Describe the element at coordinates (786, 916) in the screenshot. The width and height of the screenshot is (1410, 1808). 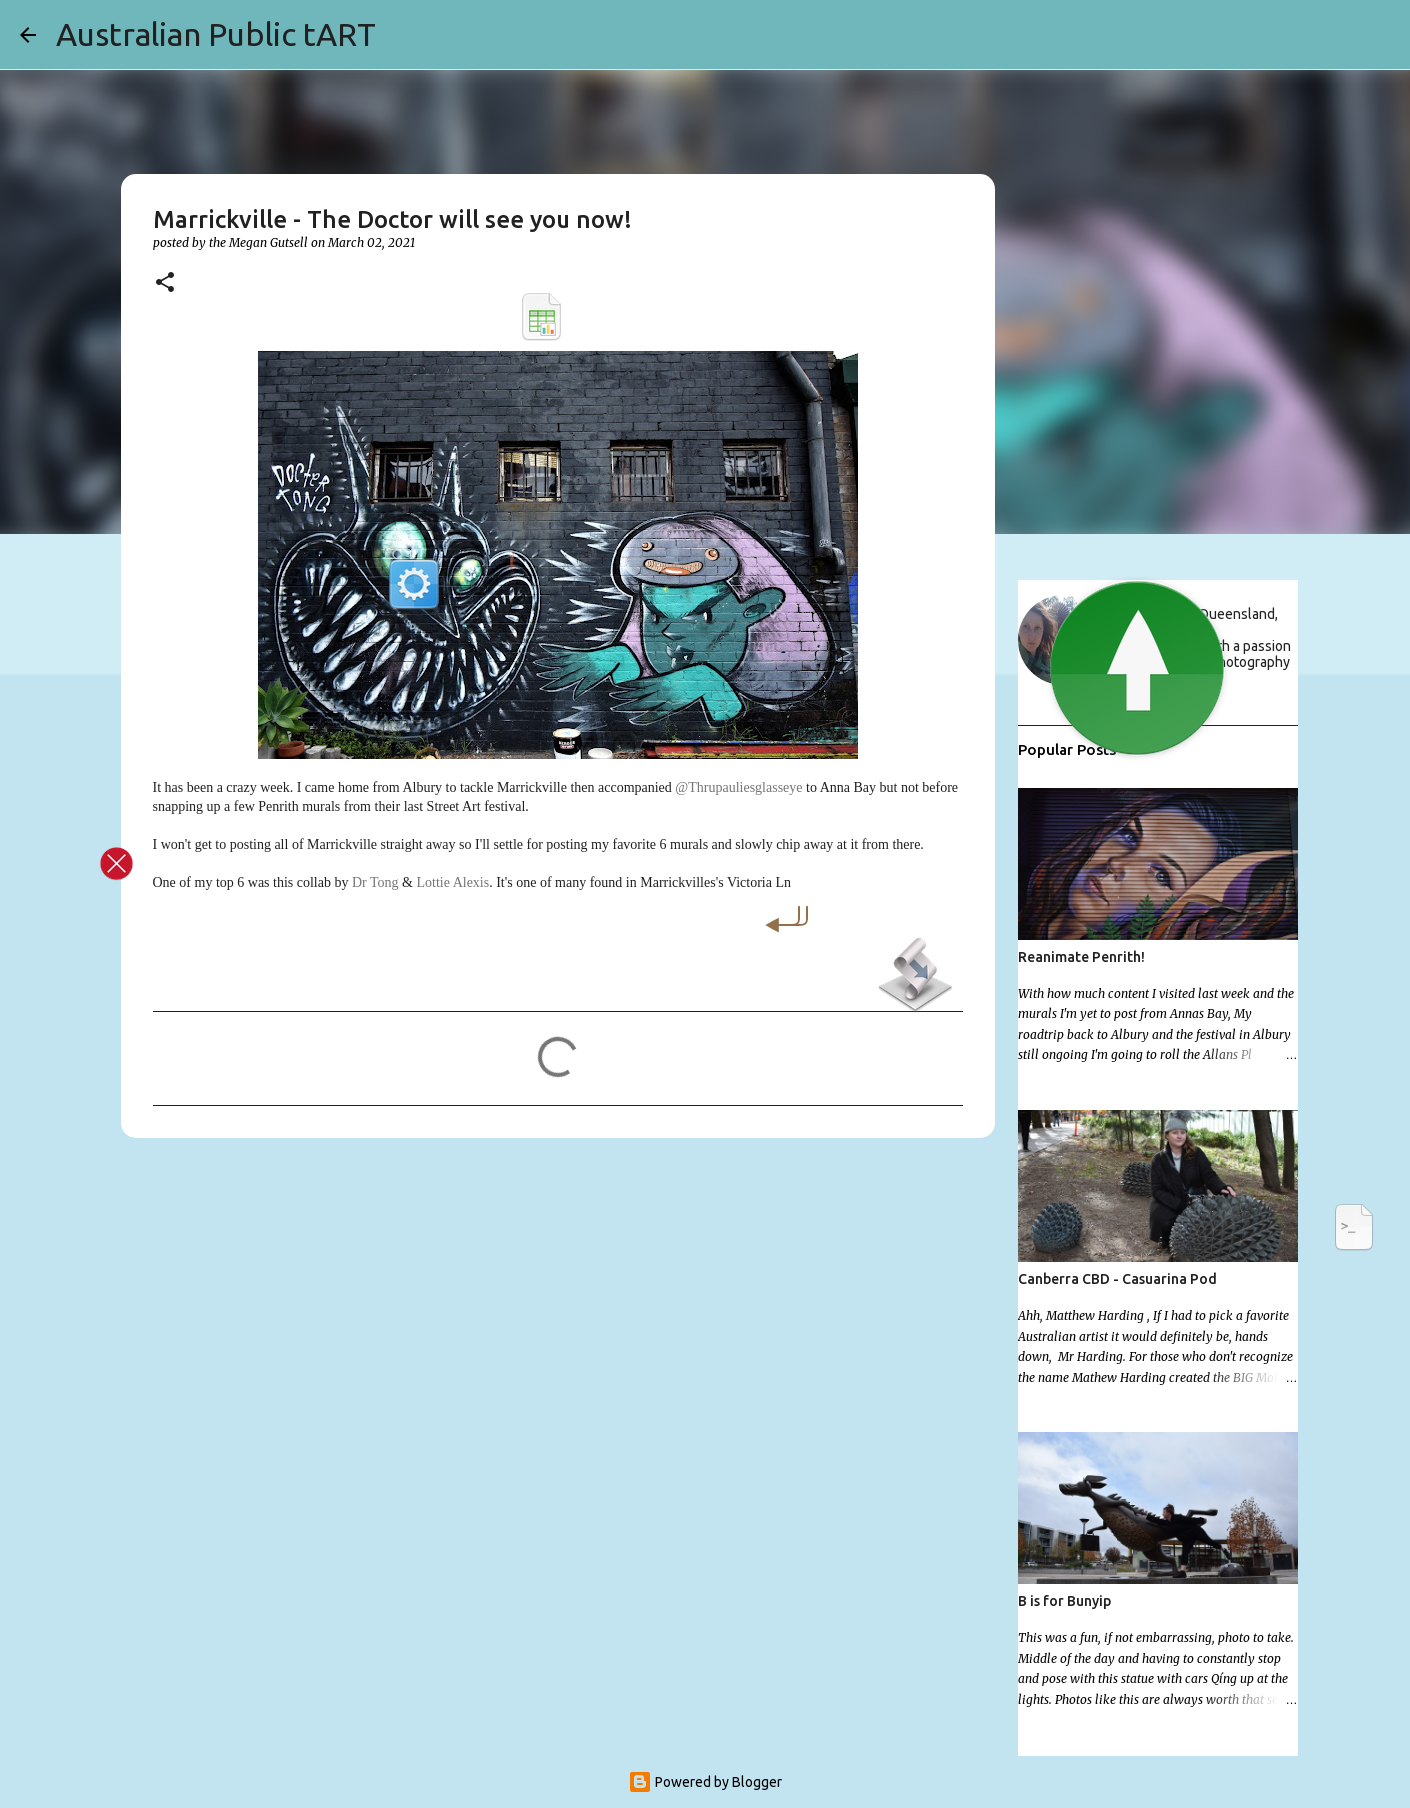
I see `reply to all recipients of an email` at that location.